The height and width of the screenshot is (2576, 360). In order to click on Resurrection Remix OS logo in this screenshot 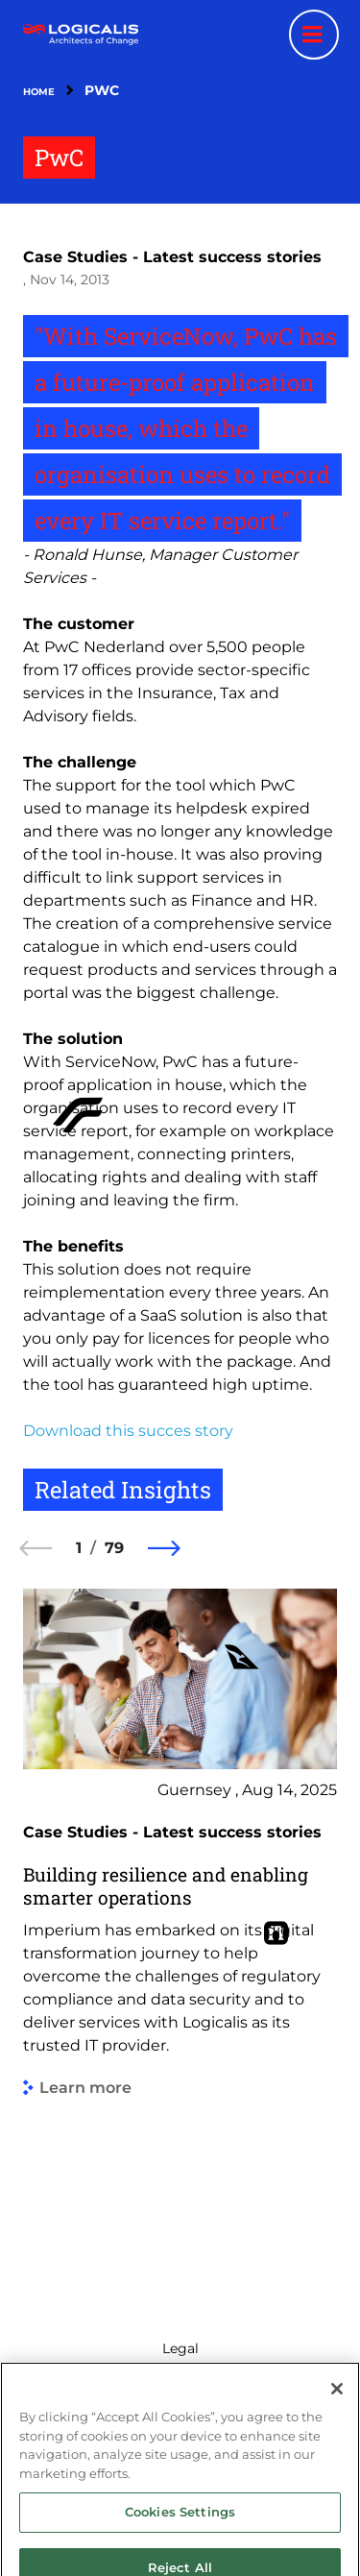, I will do `click(78, 1115)`.